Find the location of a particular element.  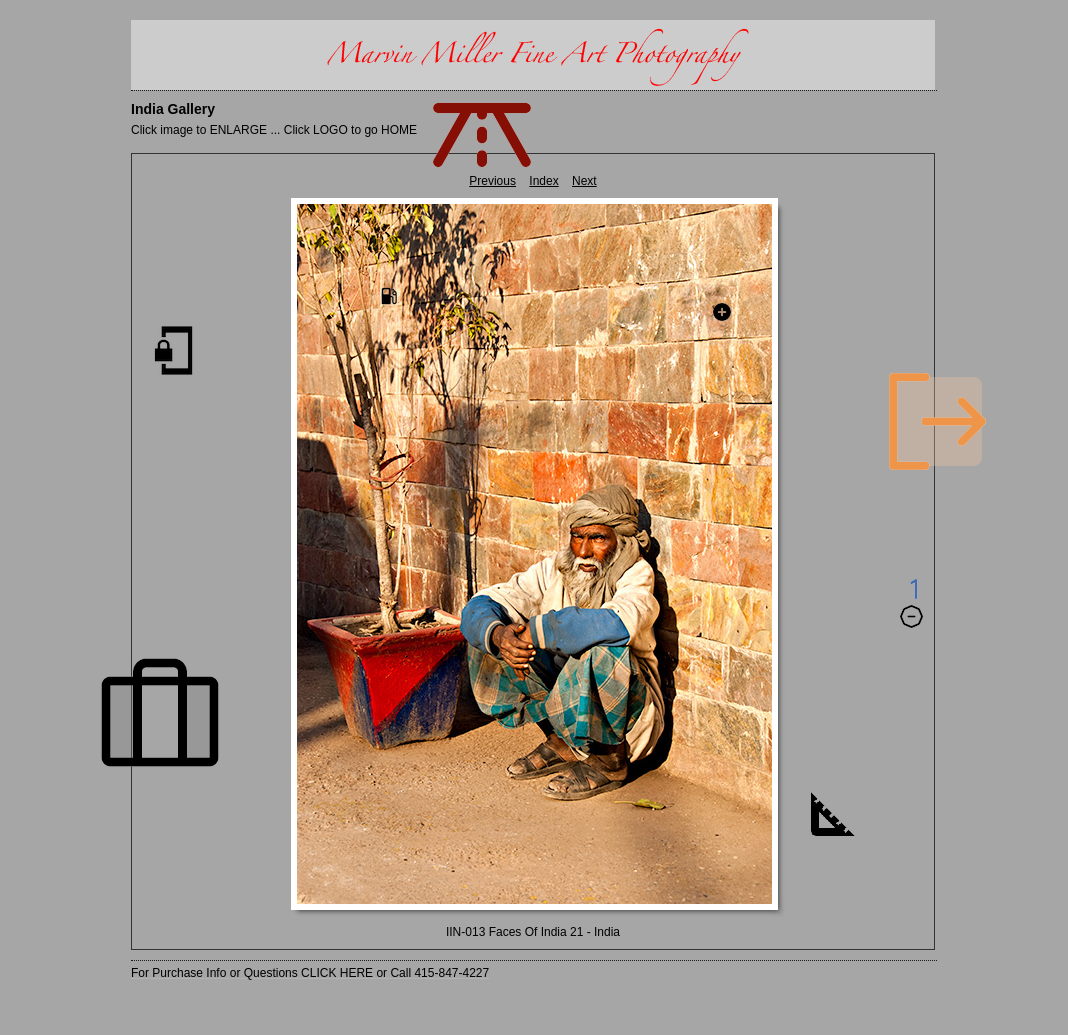

add a new item is located at coordinates (722, 312).